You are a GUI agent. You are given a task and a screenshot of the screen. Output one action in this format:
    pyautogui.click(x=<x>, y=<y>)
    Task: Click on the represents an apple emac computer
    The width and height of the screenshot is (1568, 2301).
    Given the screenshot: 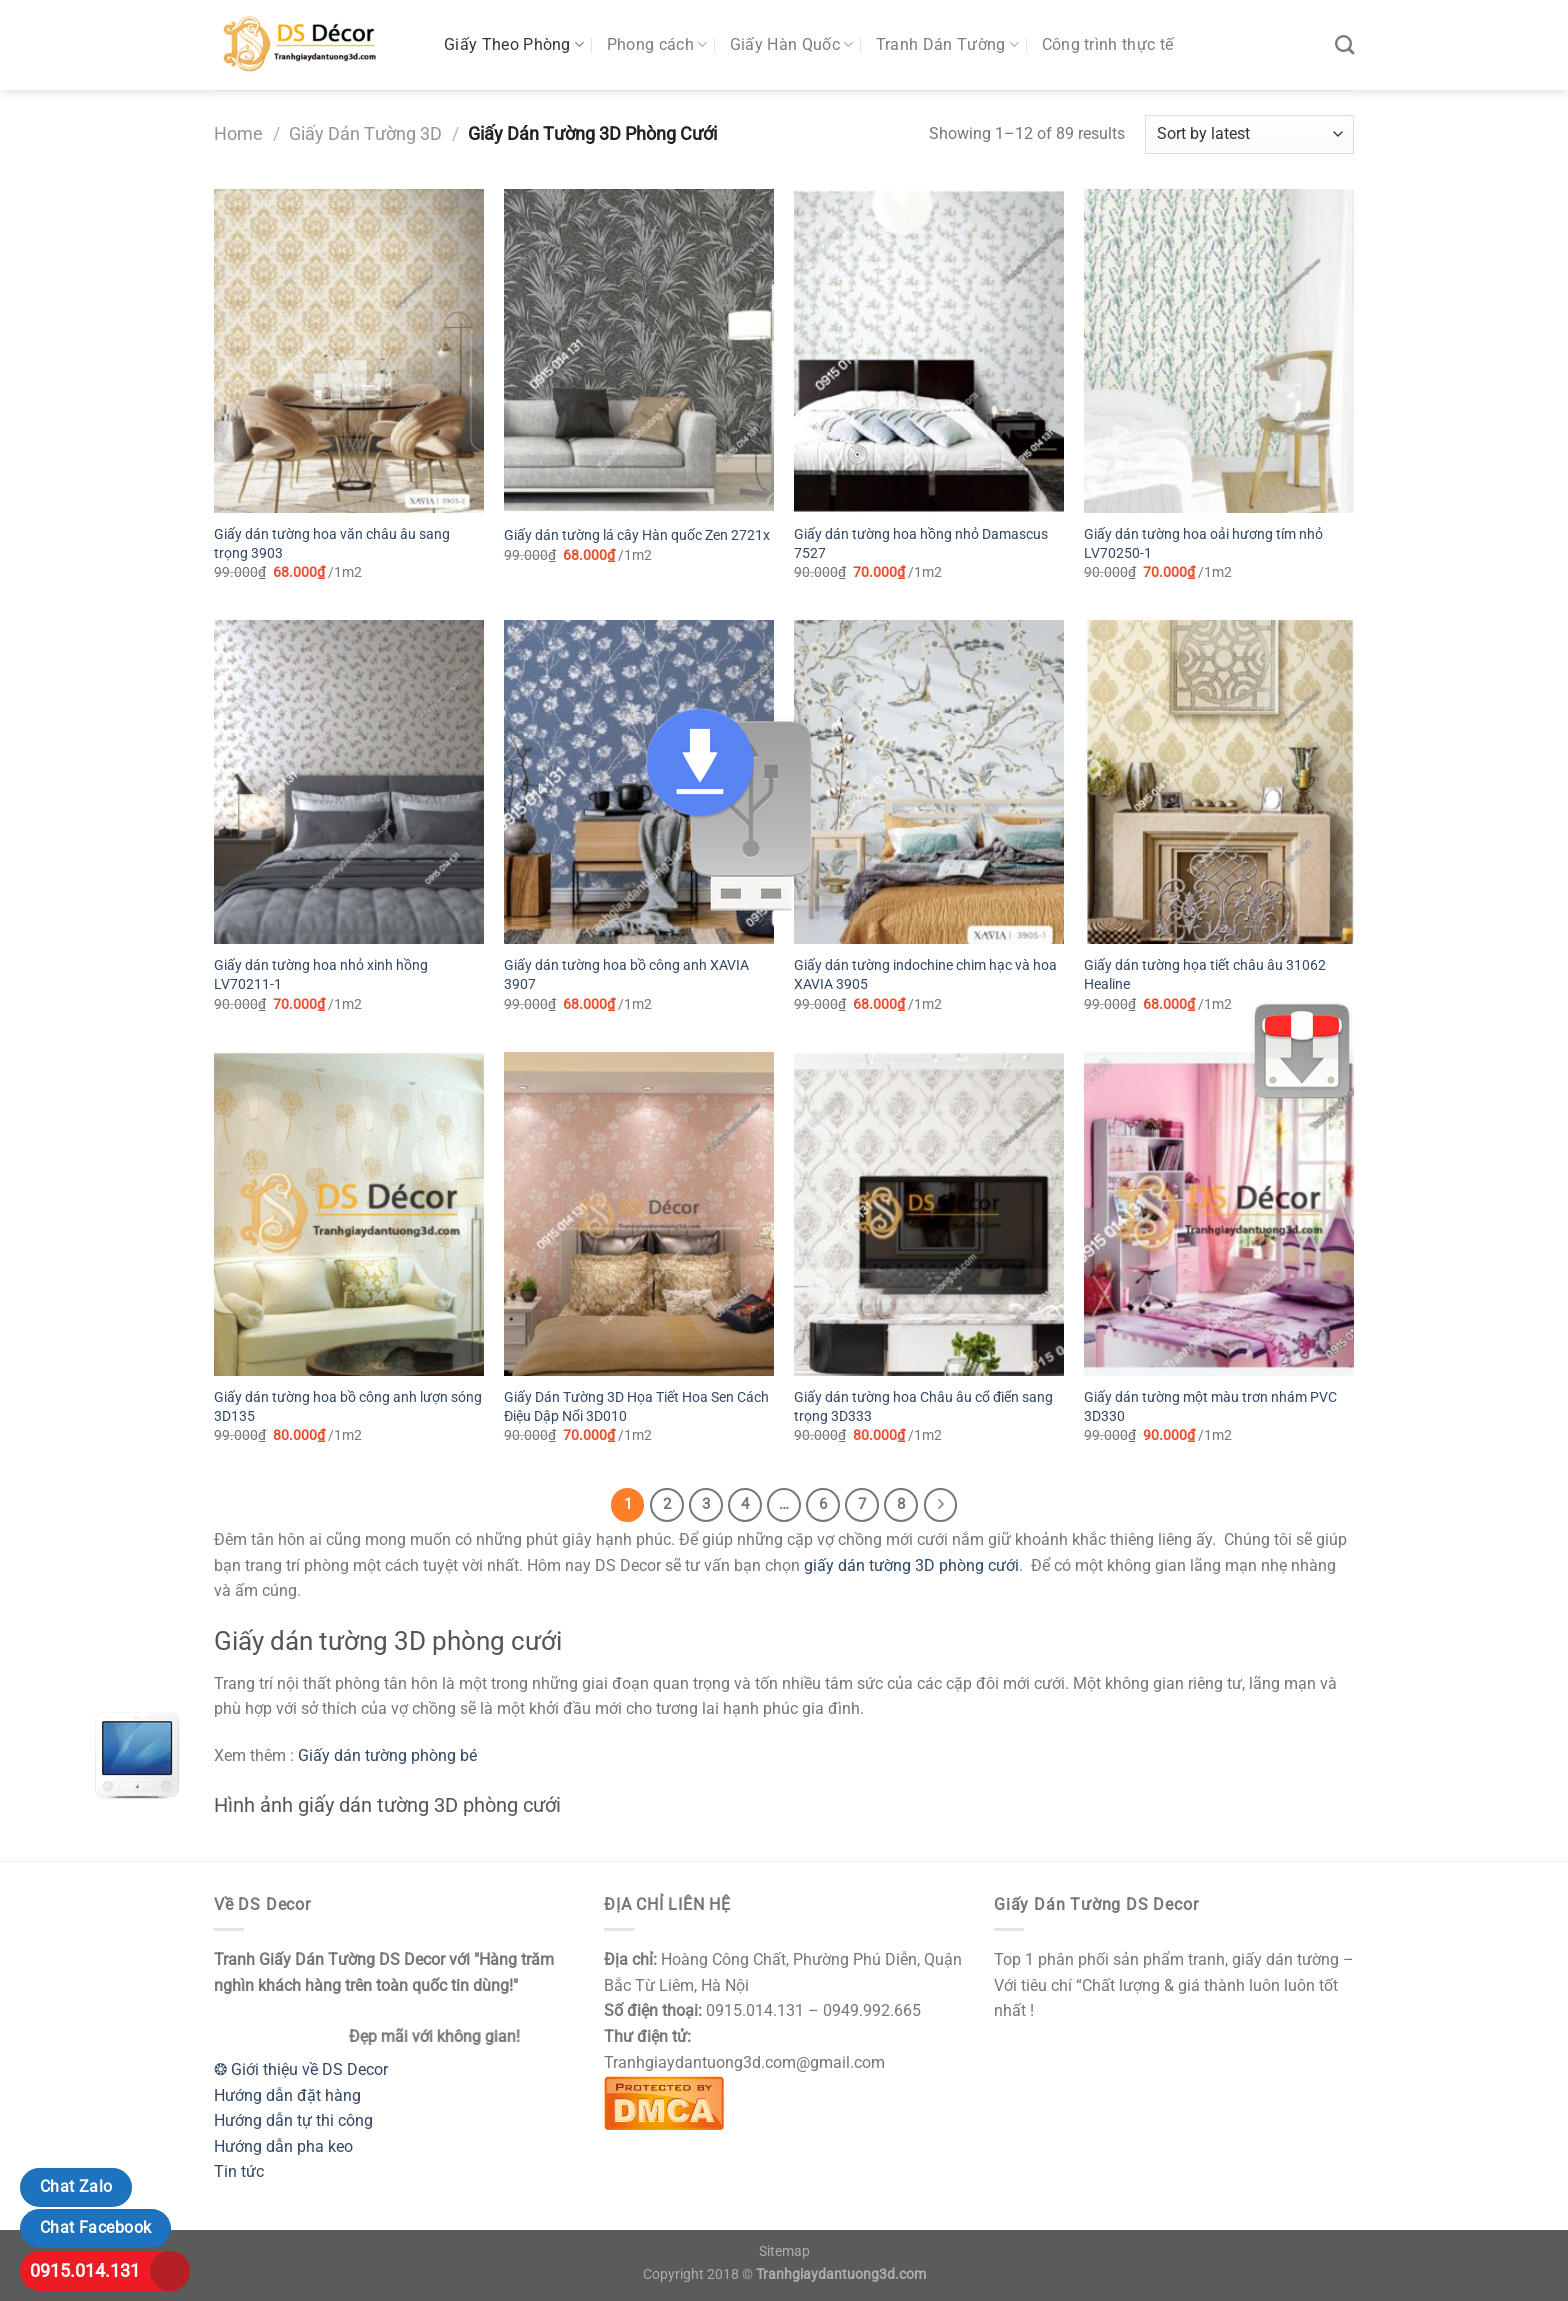 What is the action you would take?
    pyautogui.click(x=137, y=1756)
    